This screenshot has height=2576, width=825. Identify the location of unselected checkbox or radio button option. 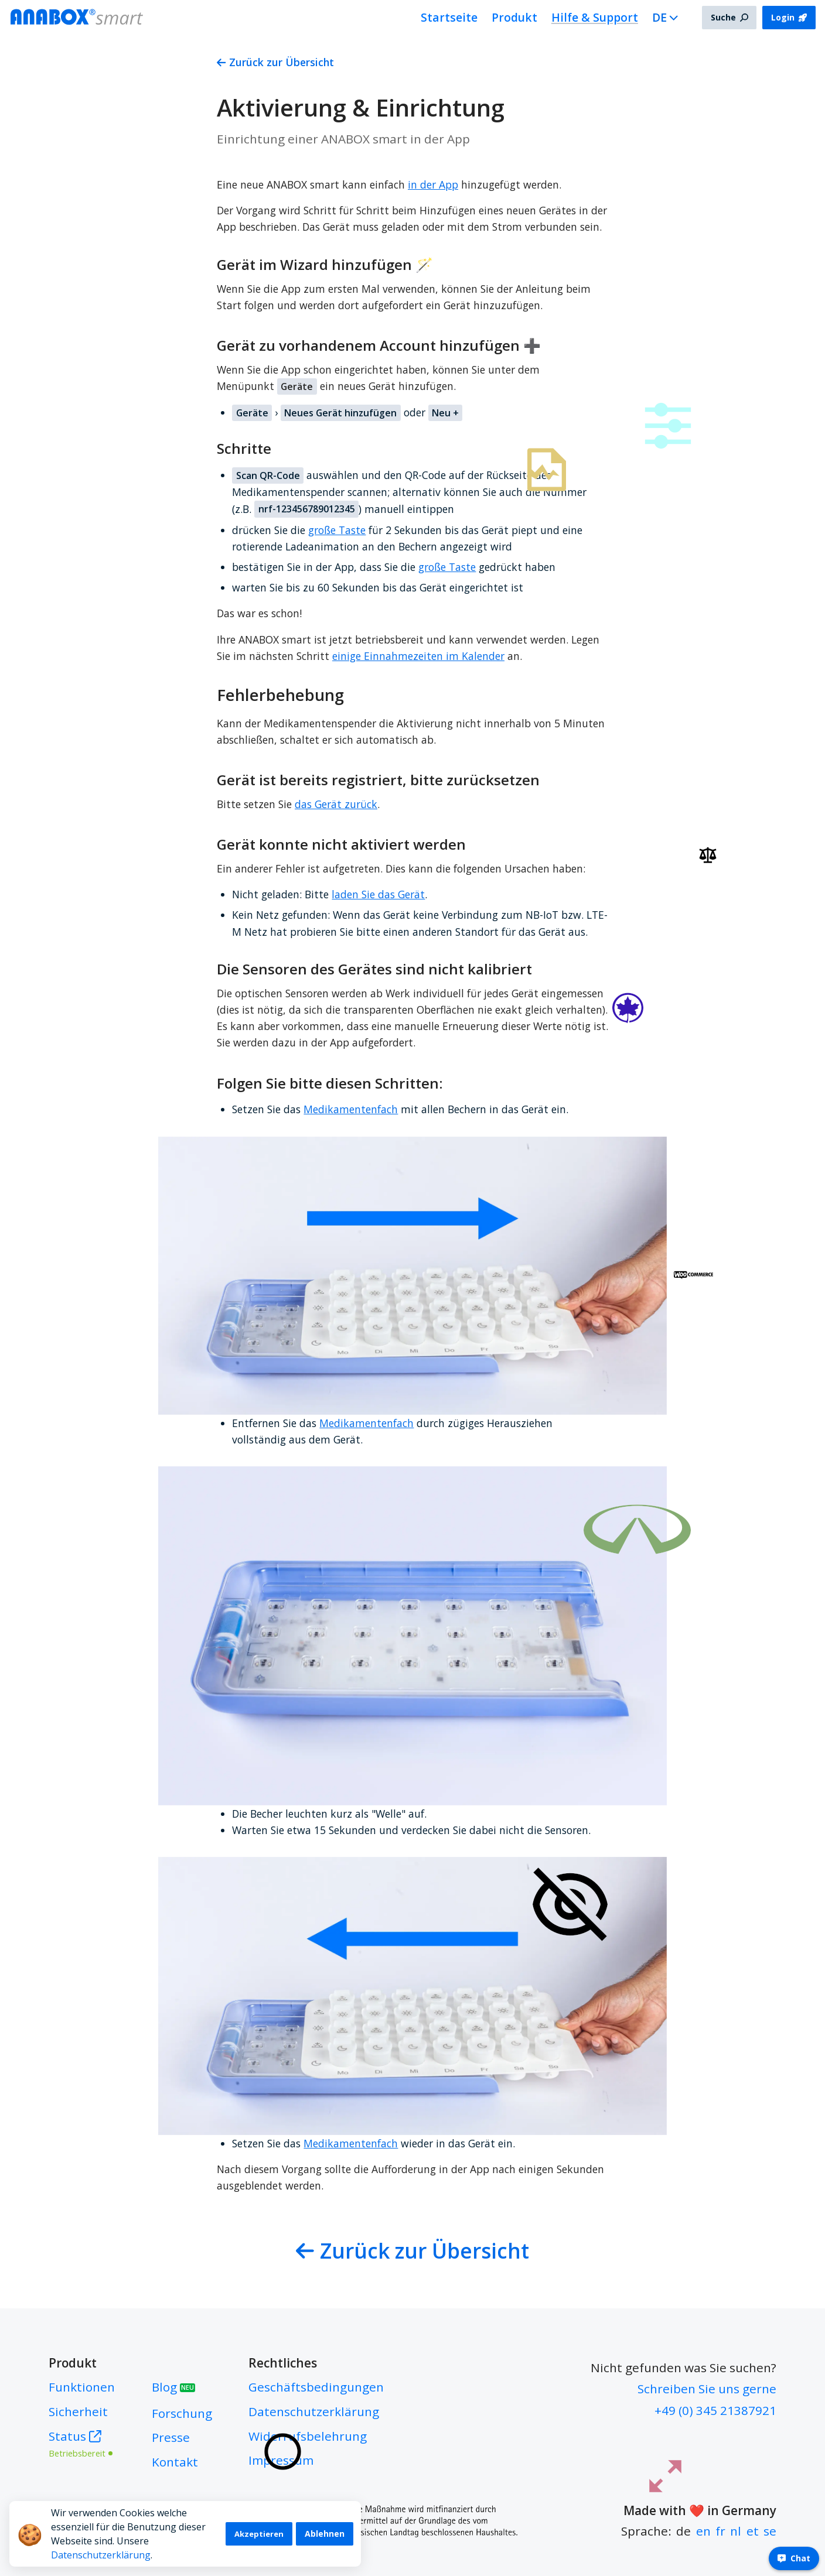
(282, 2451).